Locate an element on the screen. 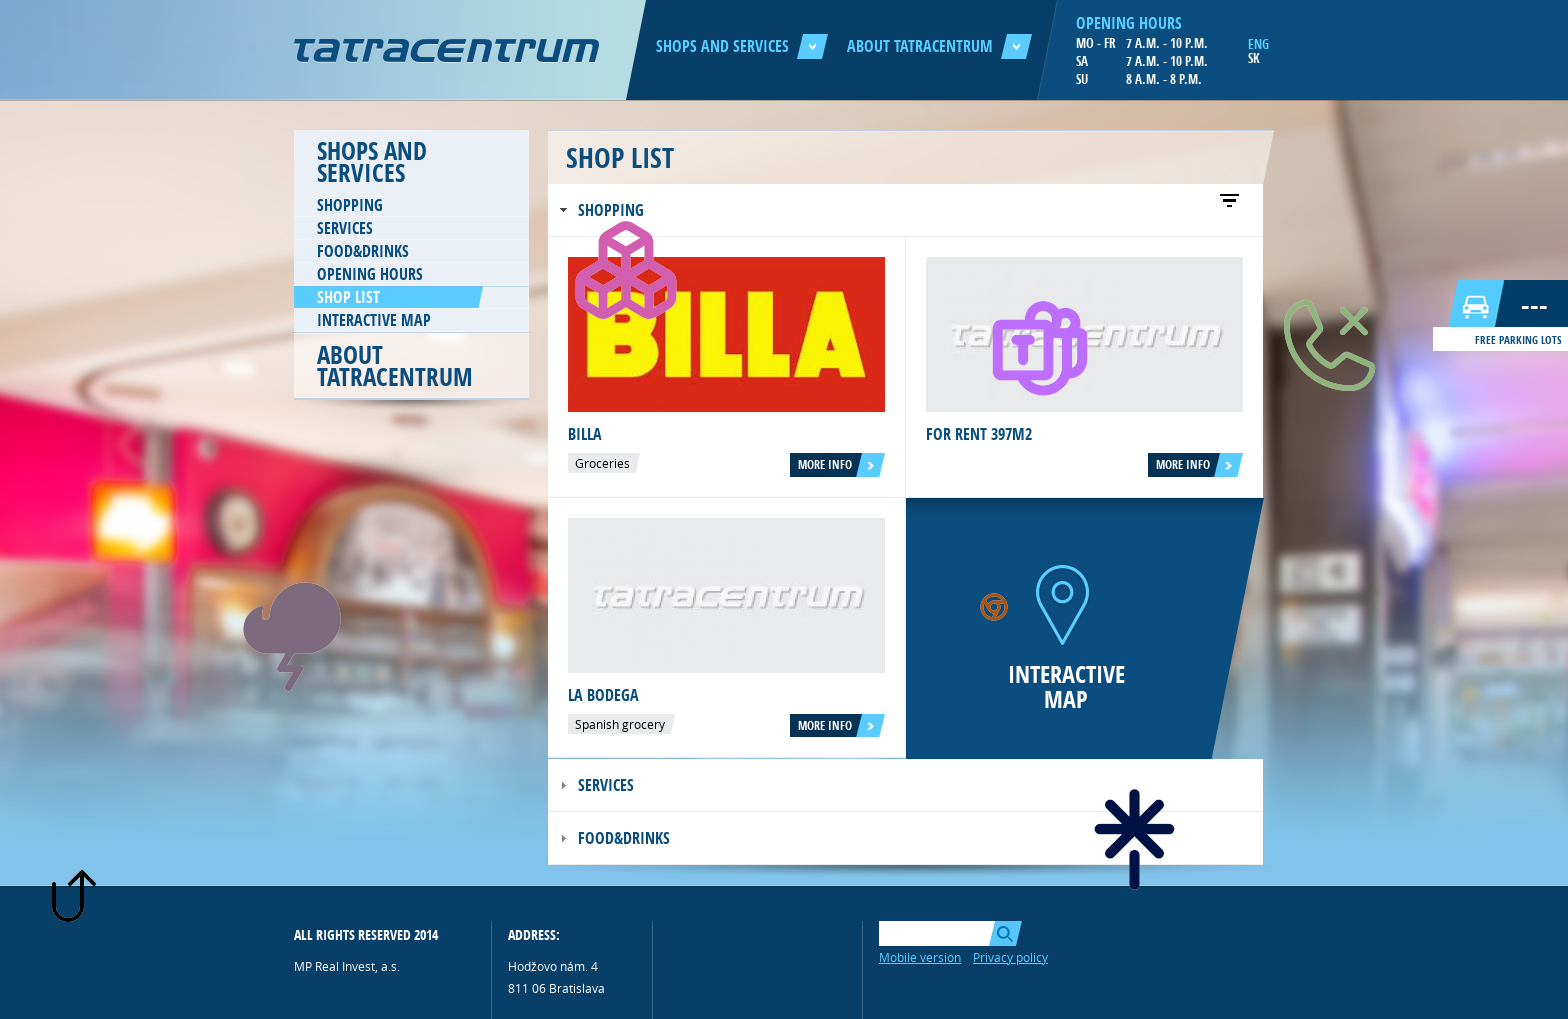 The image size is (1568, 1019). open microsoft teams is located at coordinates (1040, 350).